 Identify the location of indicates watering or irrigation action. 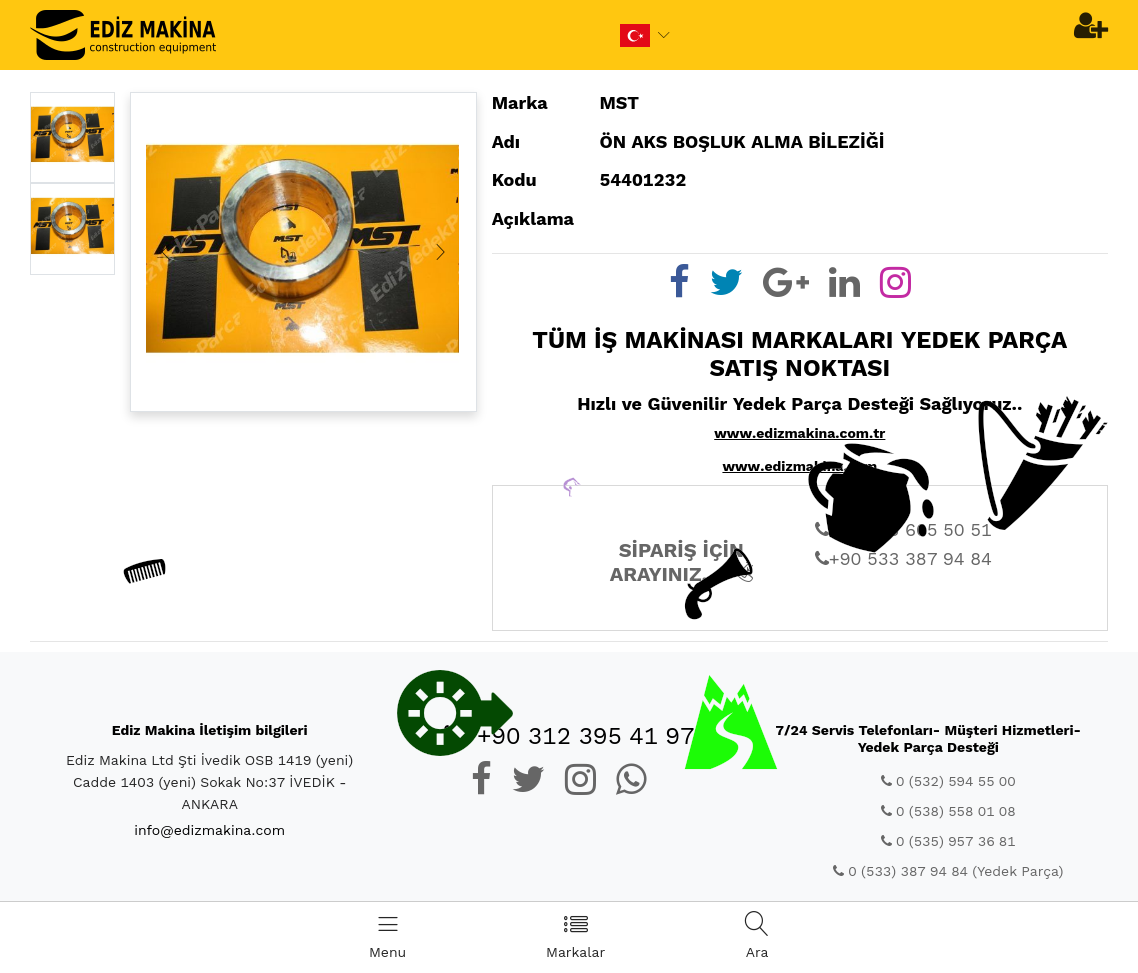
(871, 498).